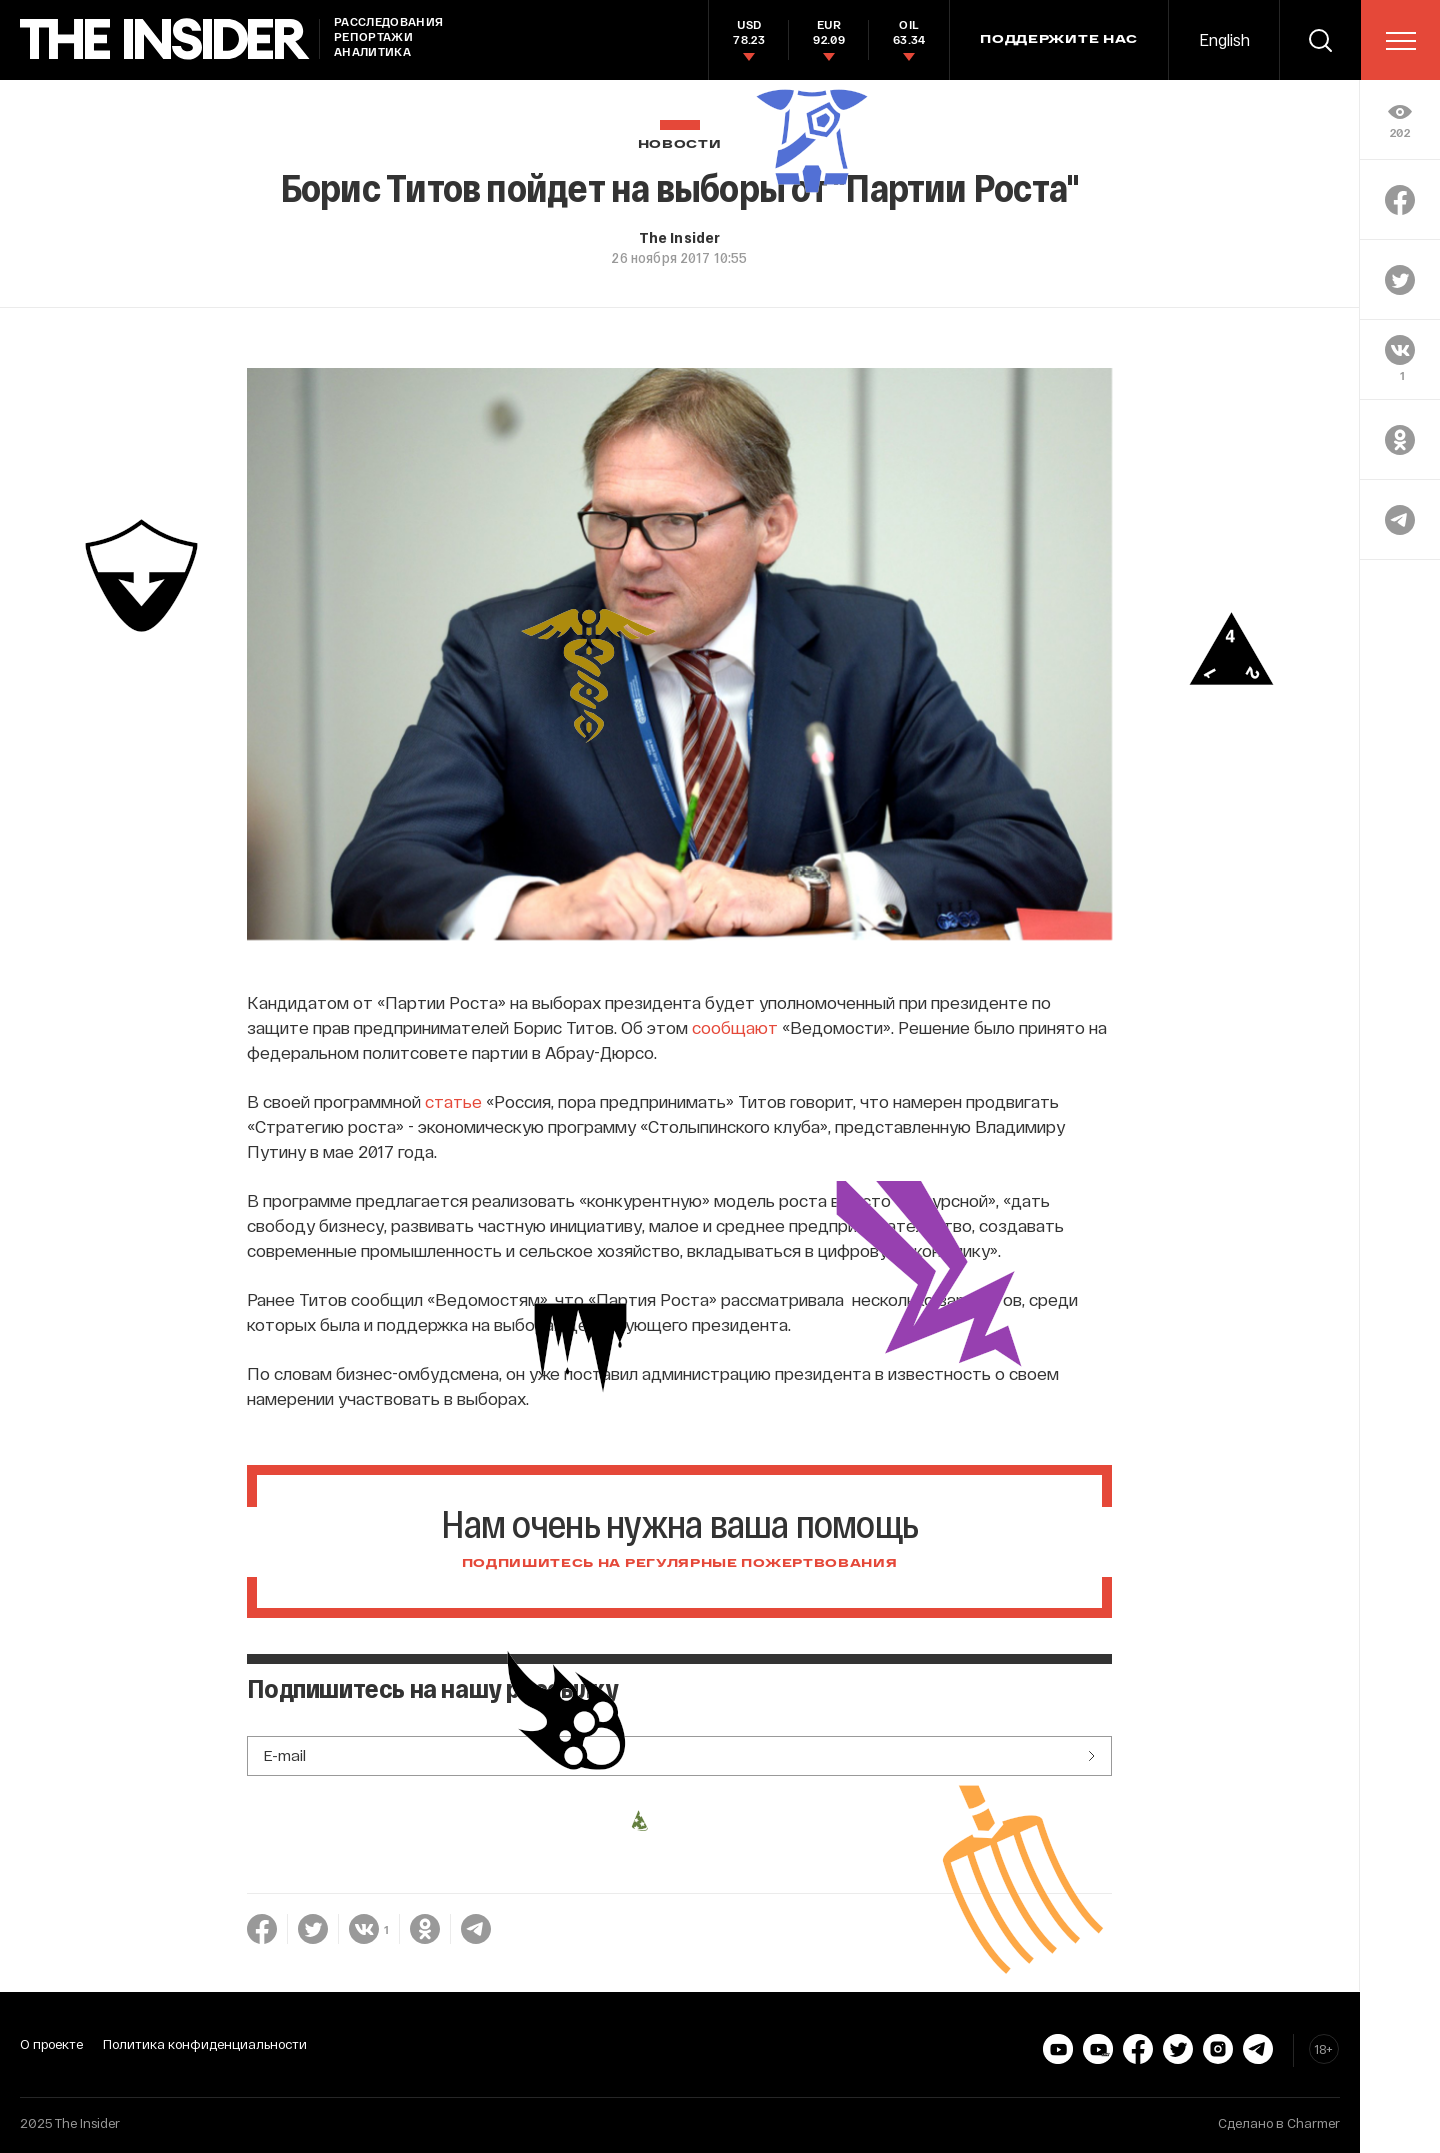 The width and height of the screenshot is (1440, 2153). What do you see at coordinates (639, 1820) in the screenshot?
I see `indicates a celebration or birthday event` at bounding box center [639, 1820].